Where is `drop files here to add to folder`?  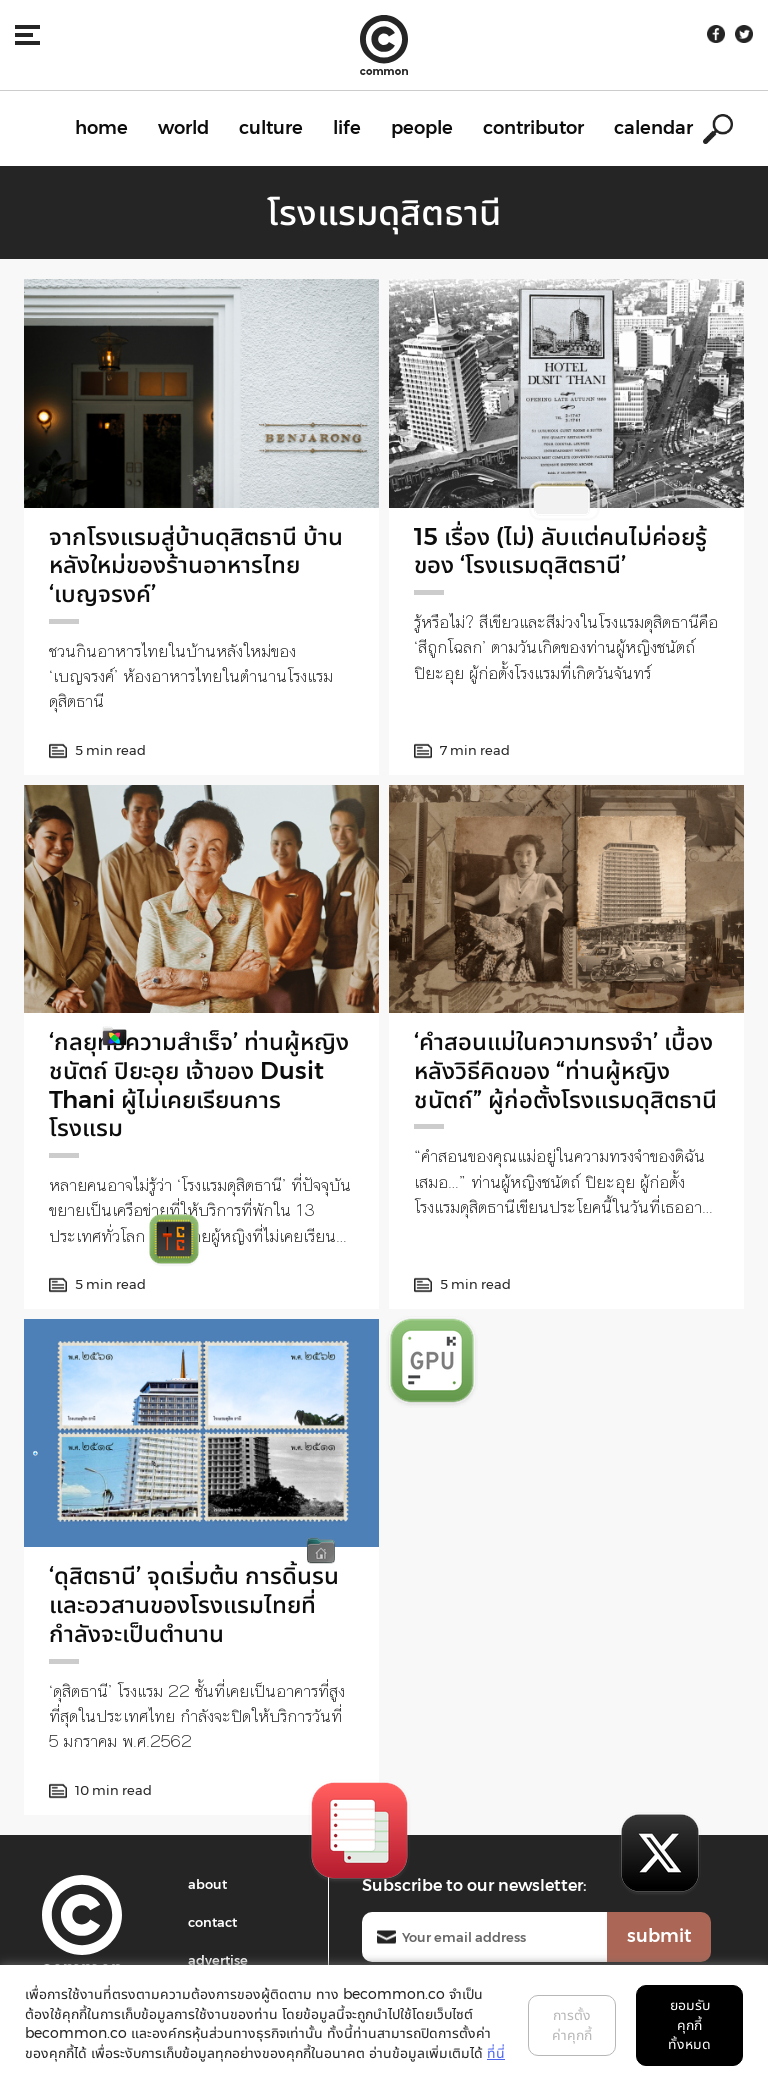 drop files here to add to folder is located at coordinates (26, 1446).